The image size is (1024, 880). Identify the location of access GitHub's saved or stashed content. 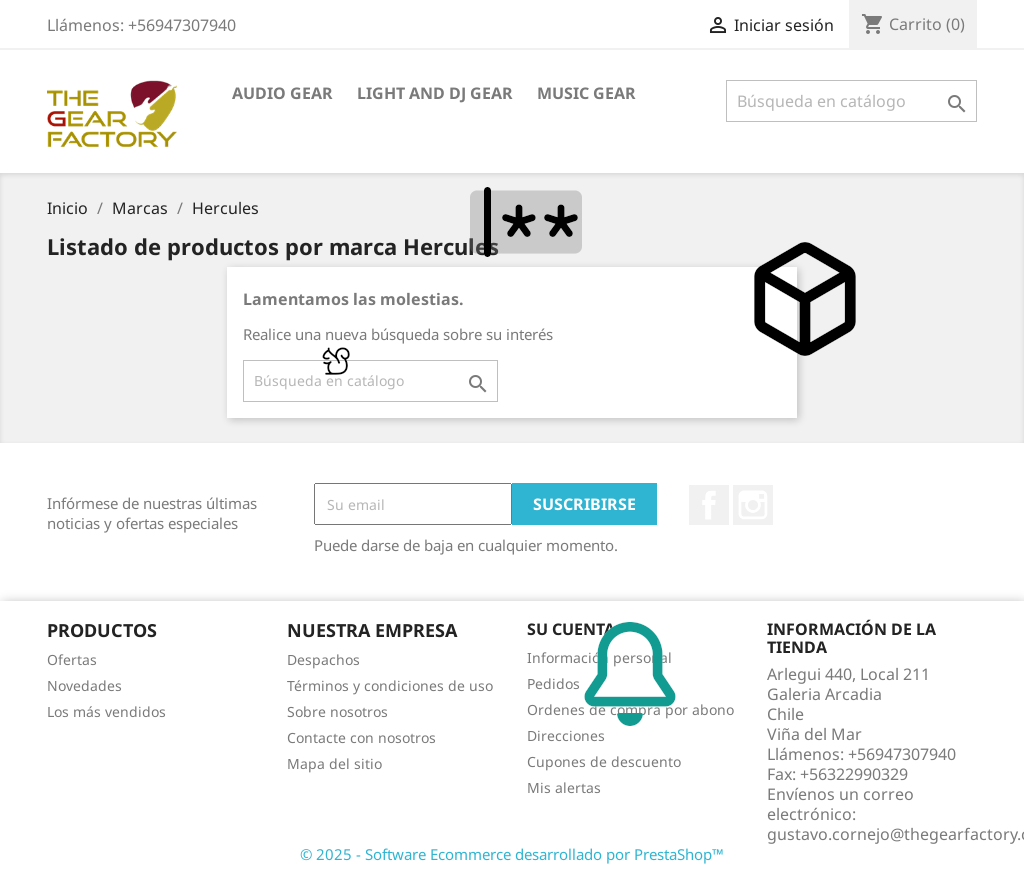
(335, 360).